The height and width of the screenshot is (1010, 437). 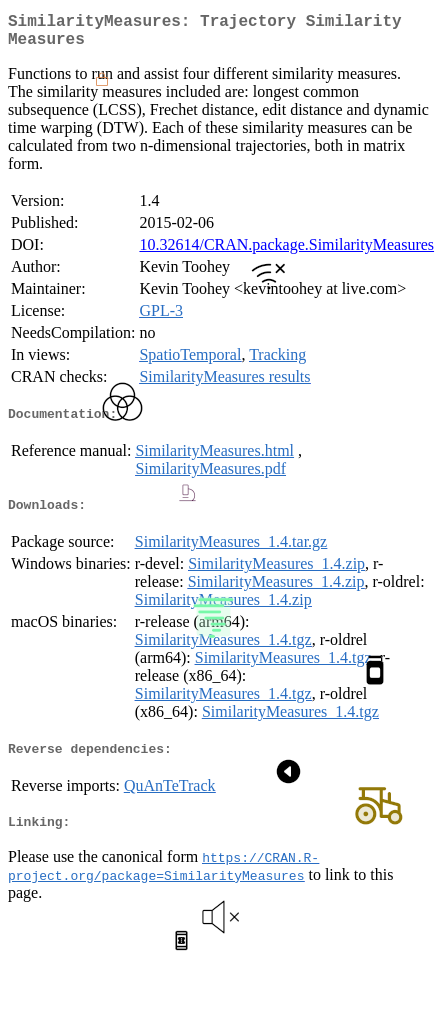 What do you see at coordinates (213, 616) in the screenshot?
I see `indicates severe weather alert or tornado warning` at bounding box center [213, 616].